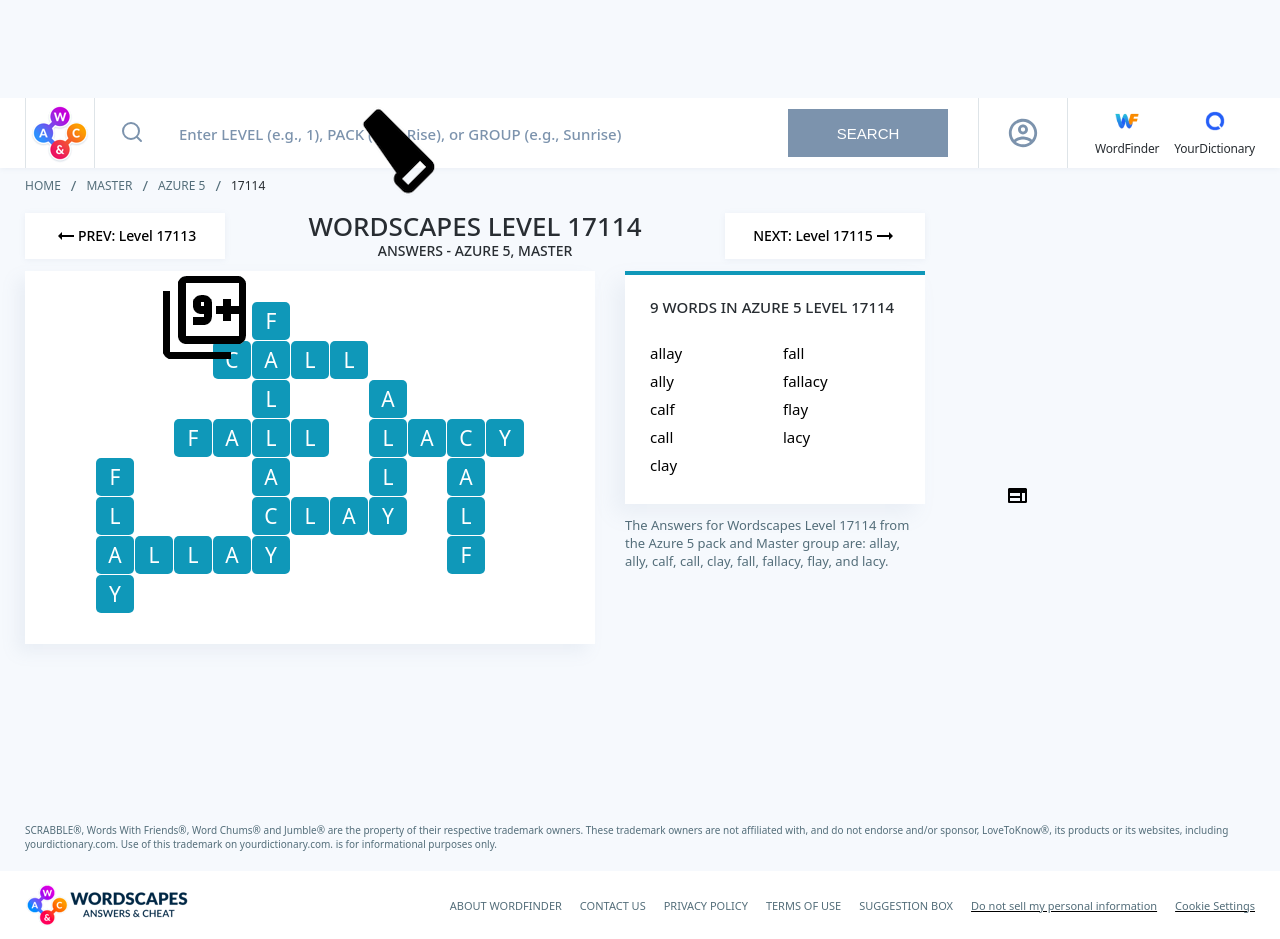  What do you see at coordinates (1017, 495) in the screenshot?
I see `open web browser` at bounding box center [1017, 495].